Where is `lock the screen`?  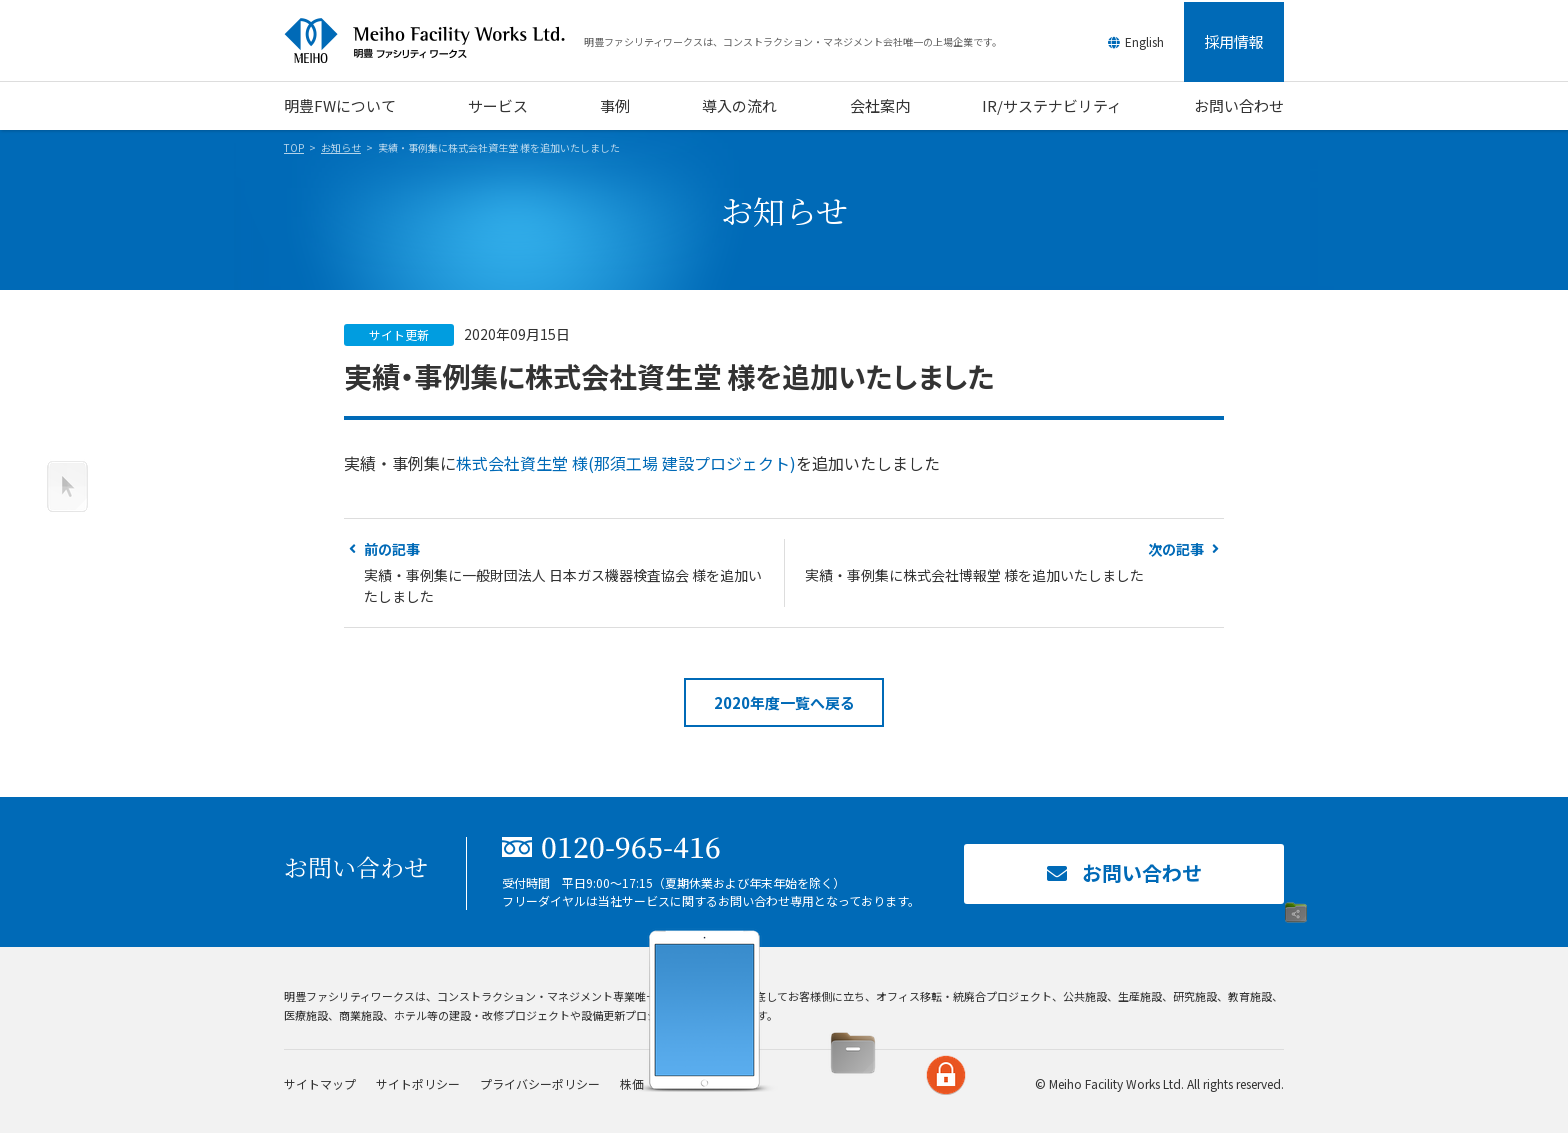
lock the screen is located at coordinates (946, 1075).